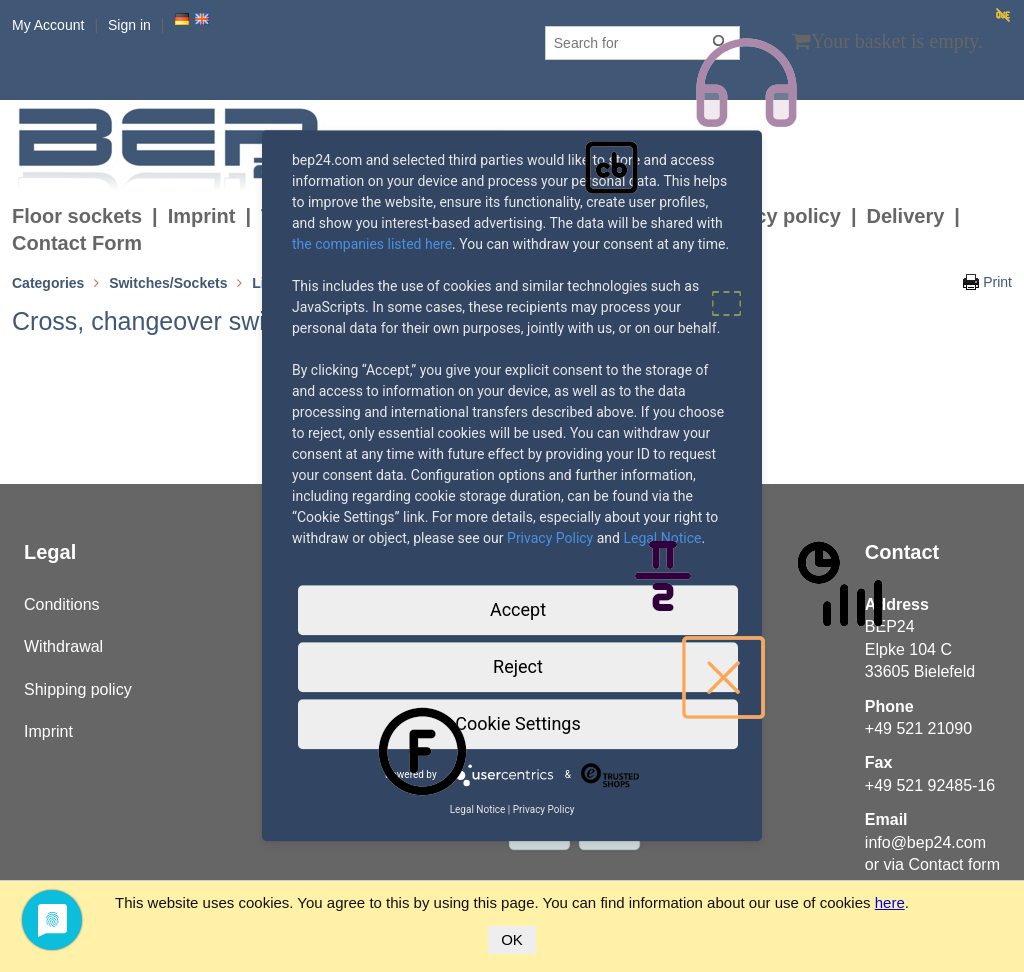 The height and width of the screenshot is (972, 1024). What do you see at coordinates (723, 677) in the screenshot?
I see `close or dismiss a modal window` at bounding box center [723, 677].